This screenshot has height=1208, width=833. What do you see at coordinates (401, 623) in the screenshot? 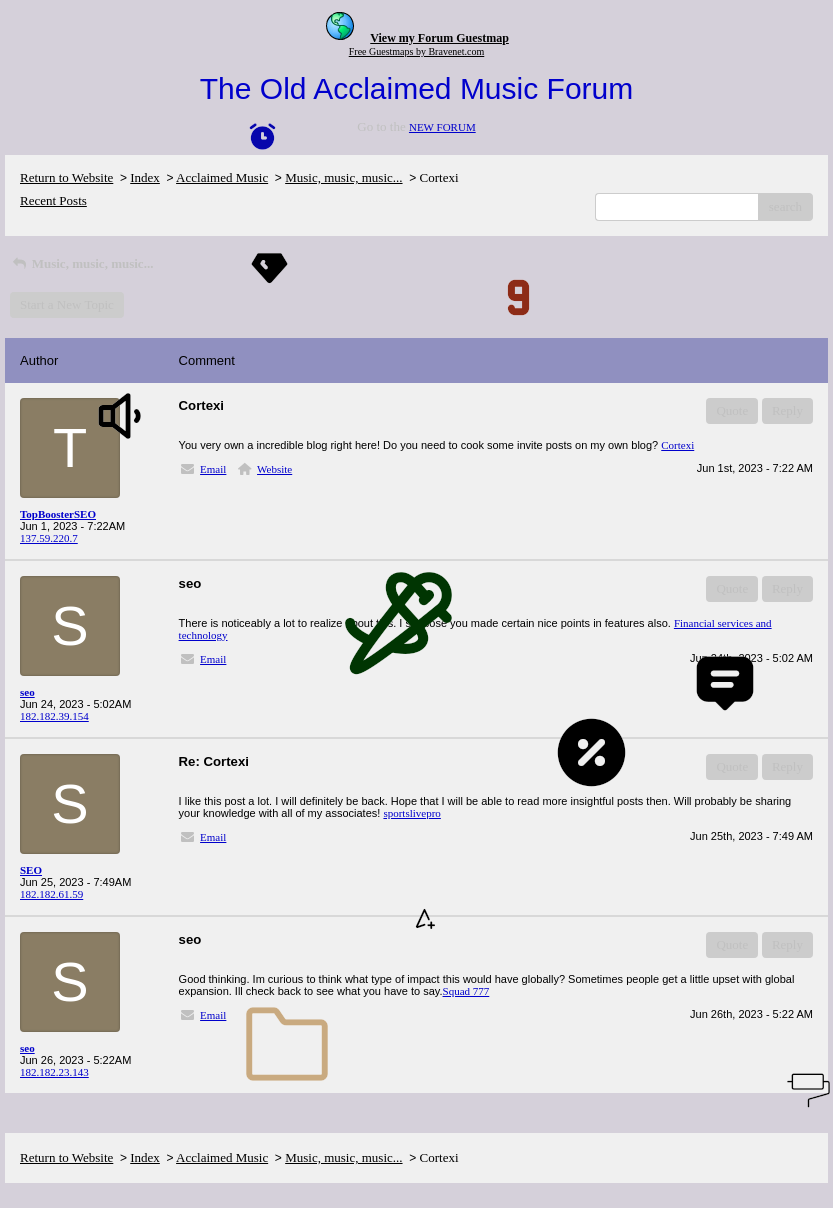
I see `access sewing or craft tools` at bounding box center [401, 623].